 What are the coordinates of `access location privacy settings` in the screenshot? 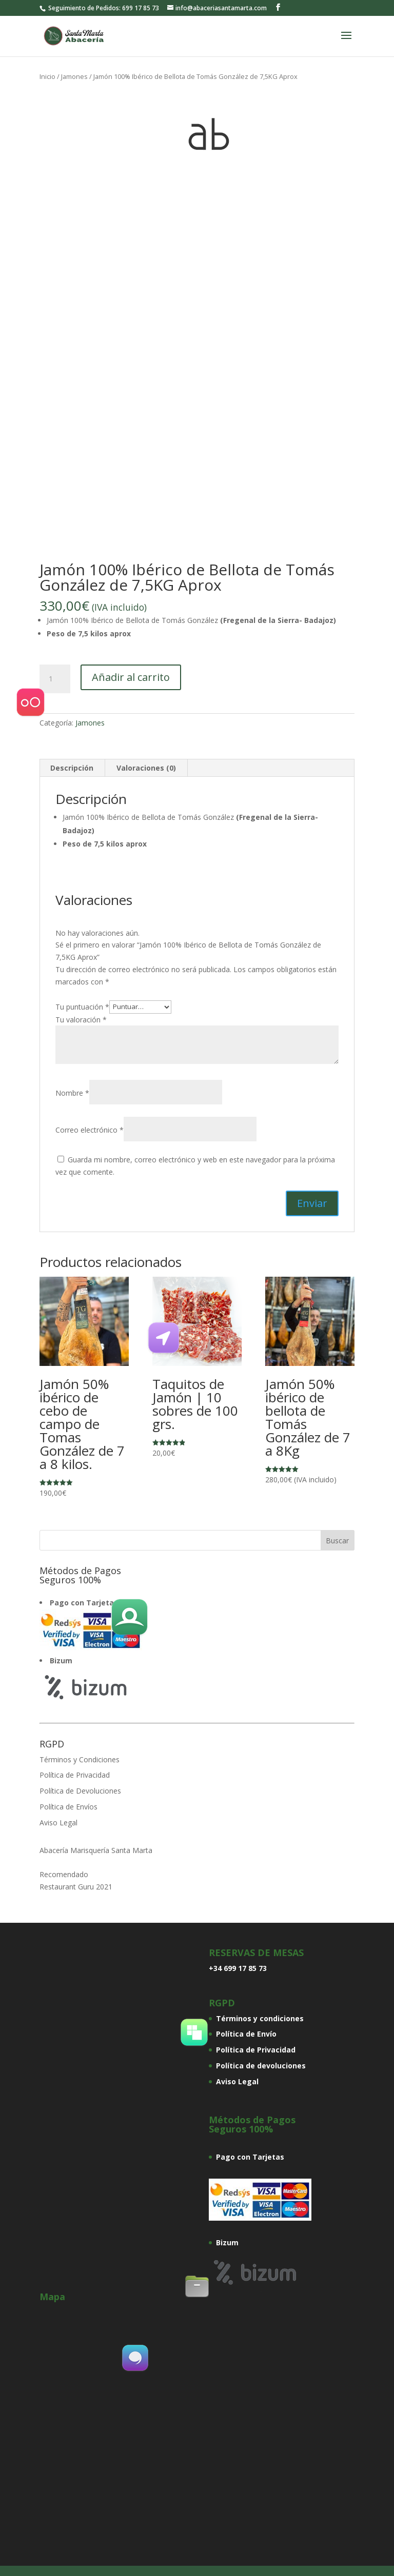 It's located at (164, 1338).